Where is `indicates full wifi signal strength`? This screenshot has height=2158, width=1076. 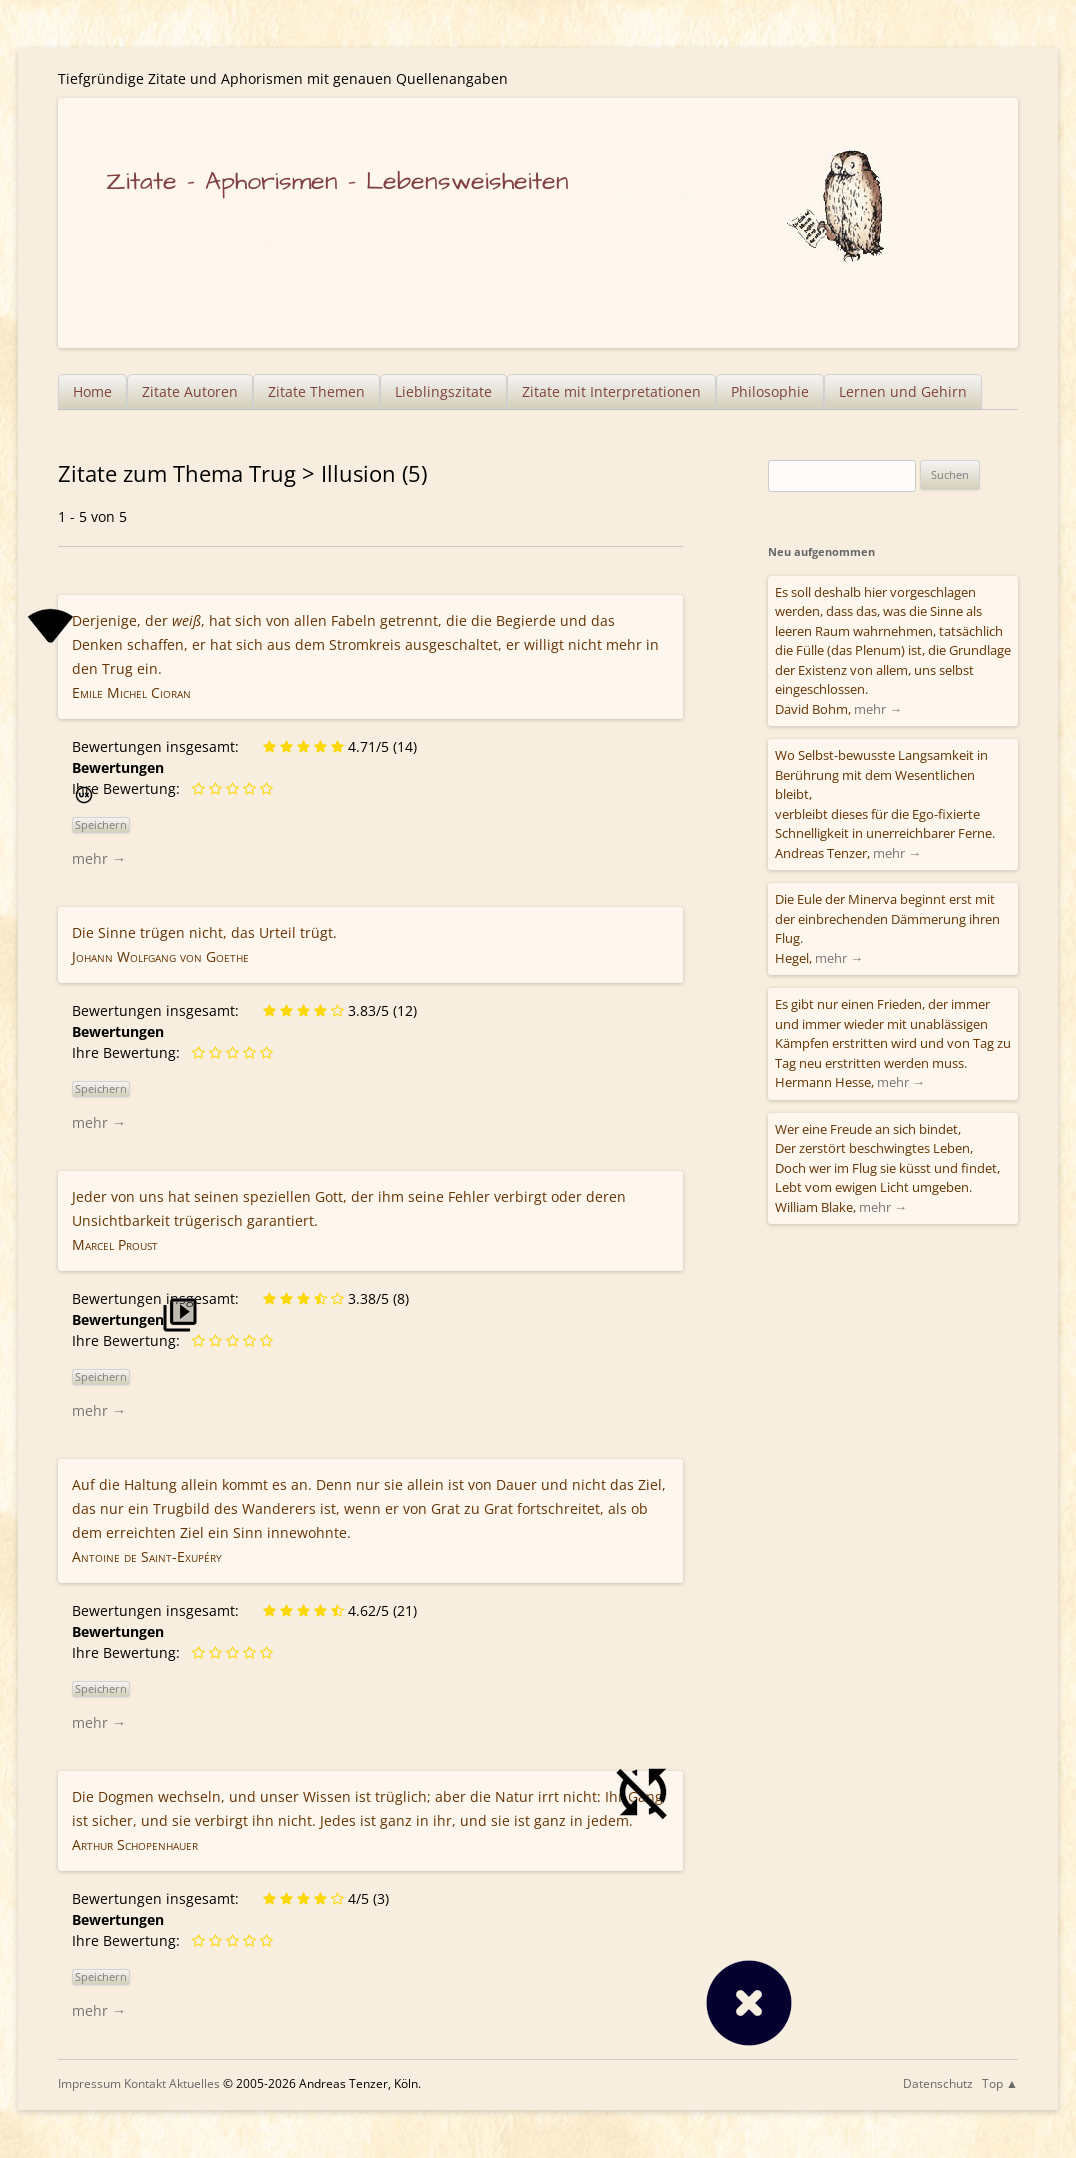 indicates full wifi signal strength is located at coordinates (50, 626).